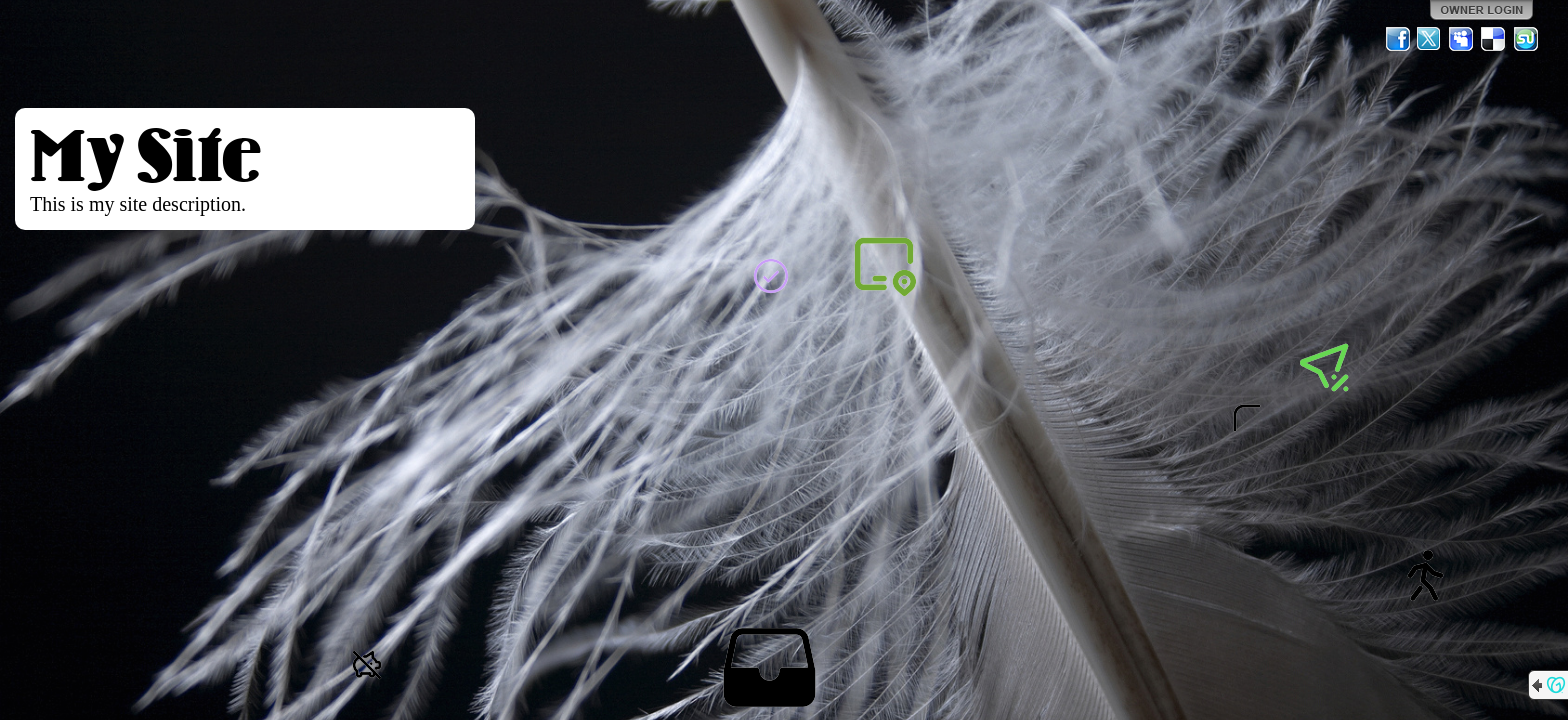 The height and width of the screenshot is (720, 1568). What do you see at coordinates (884, 264) in the screenshot?
I see `pin a location on tablet display` at bounding box center [884, 264].